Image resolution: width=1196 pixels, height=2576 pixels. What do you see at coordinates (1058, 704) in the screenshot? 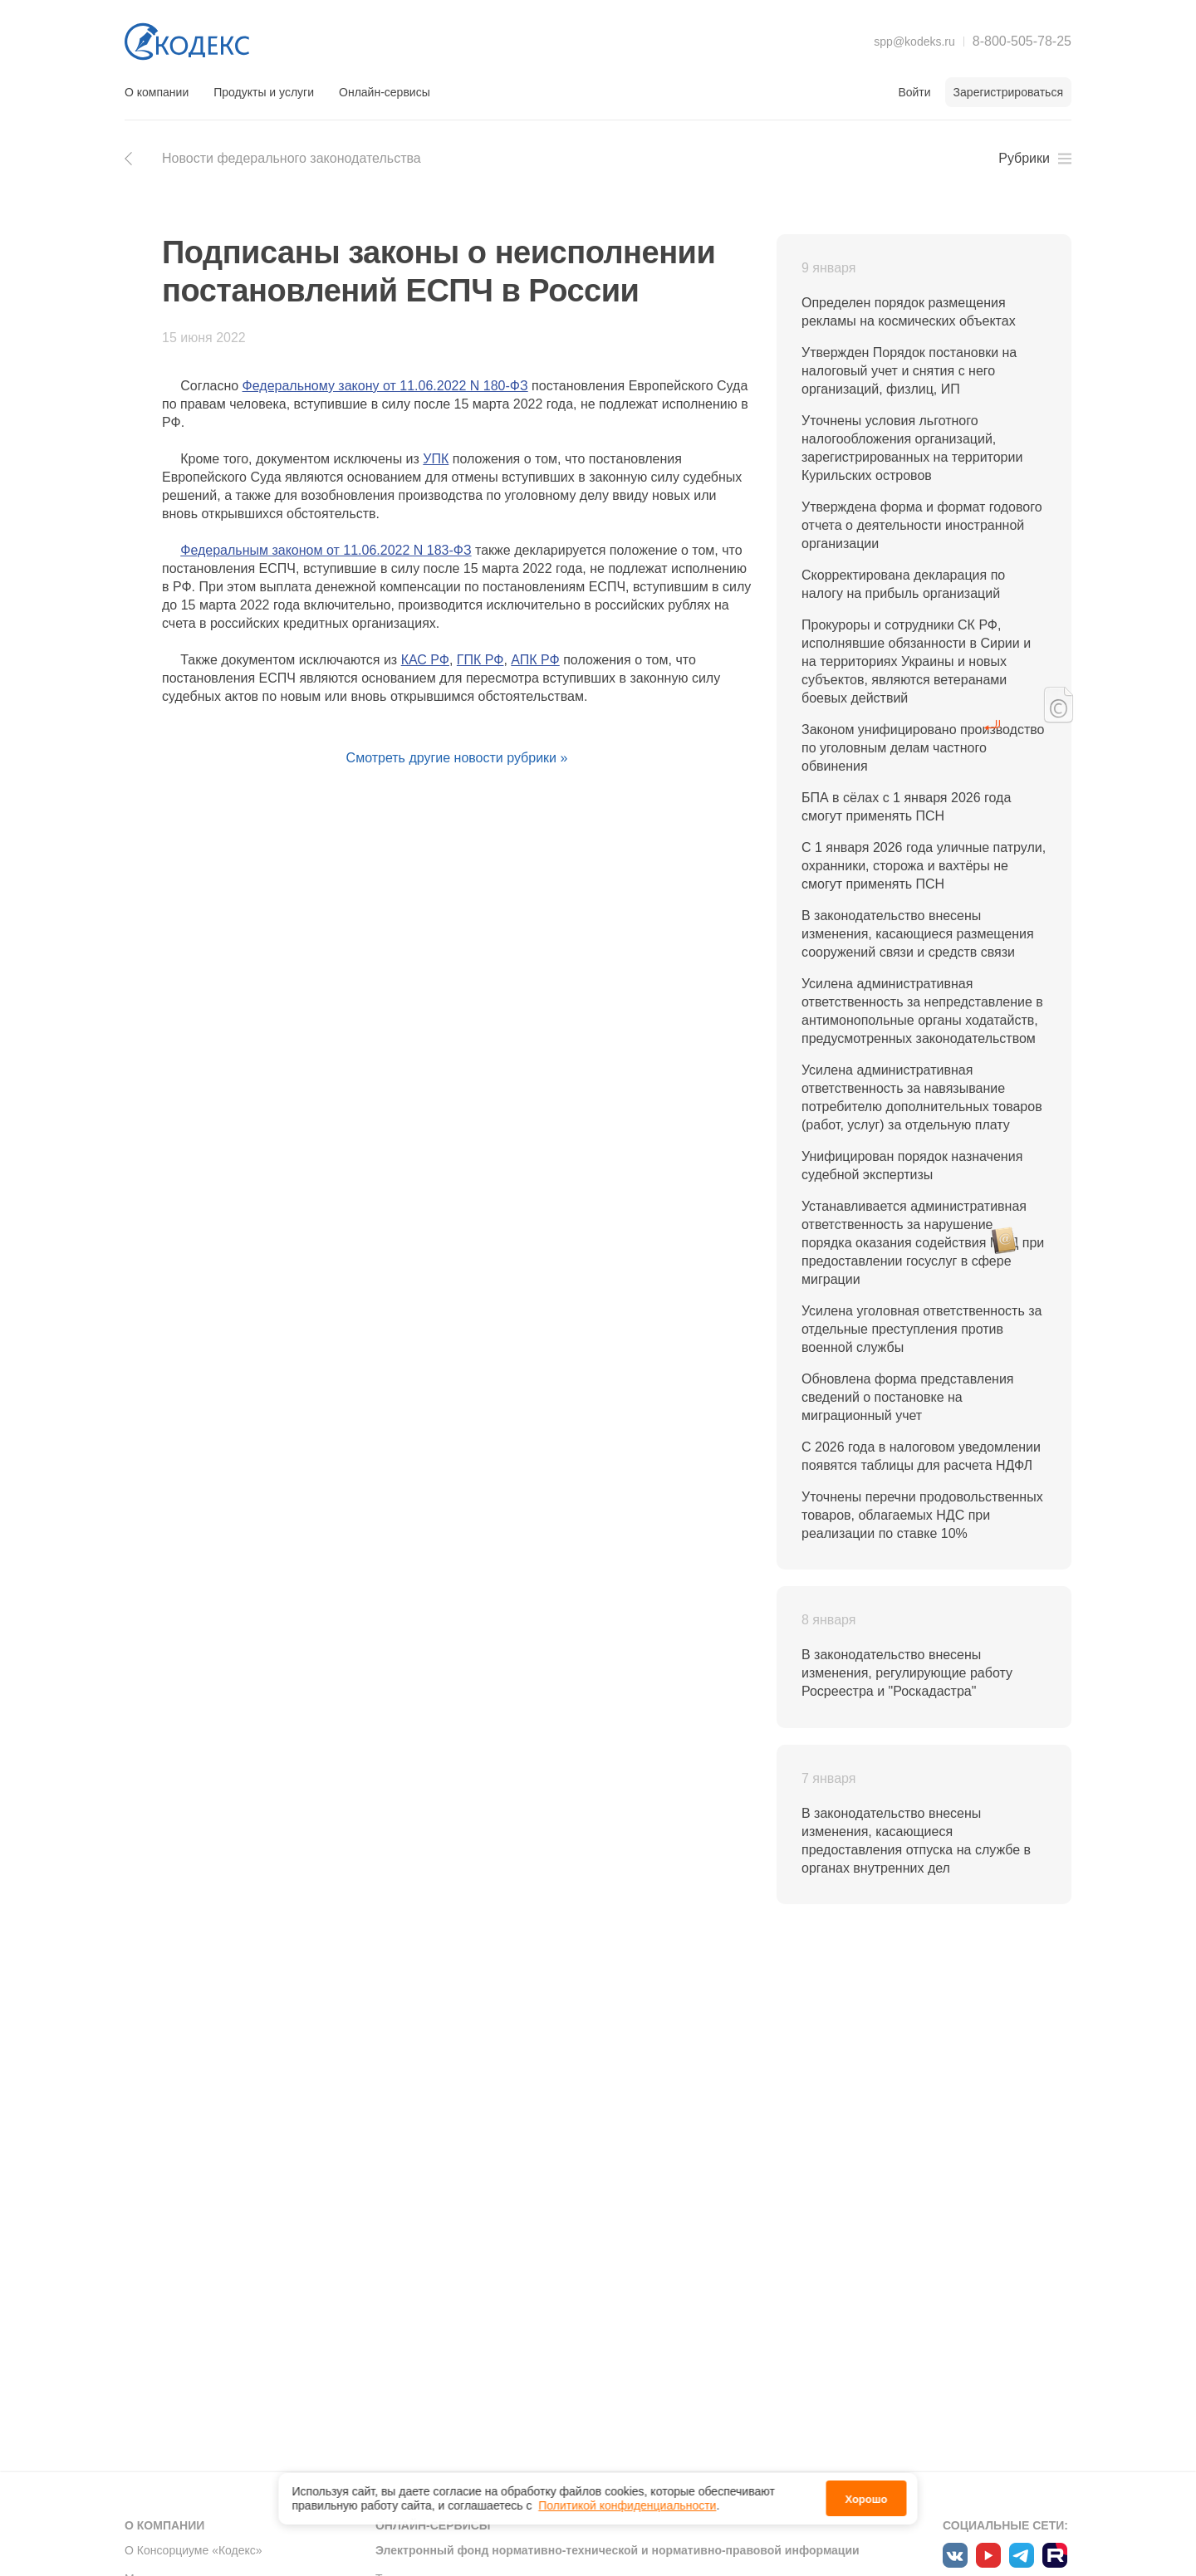
I see `indicates a file with copyright protection` at bounding box center [1058, 704].